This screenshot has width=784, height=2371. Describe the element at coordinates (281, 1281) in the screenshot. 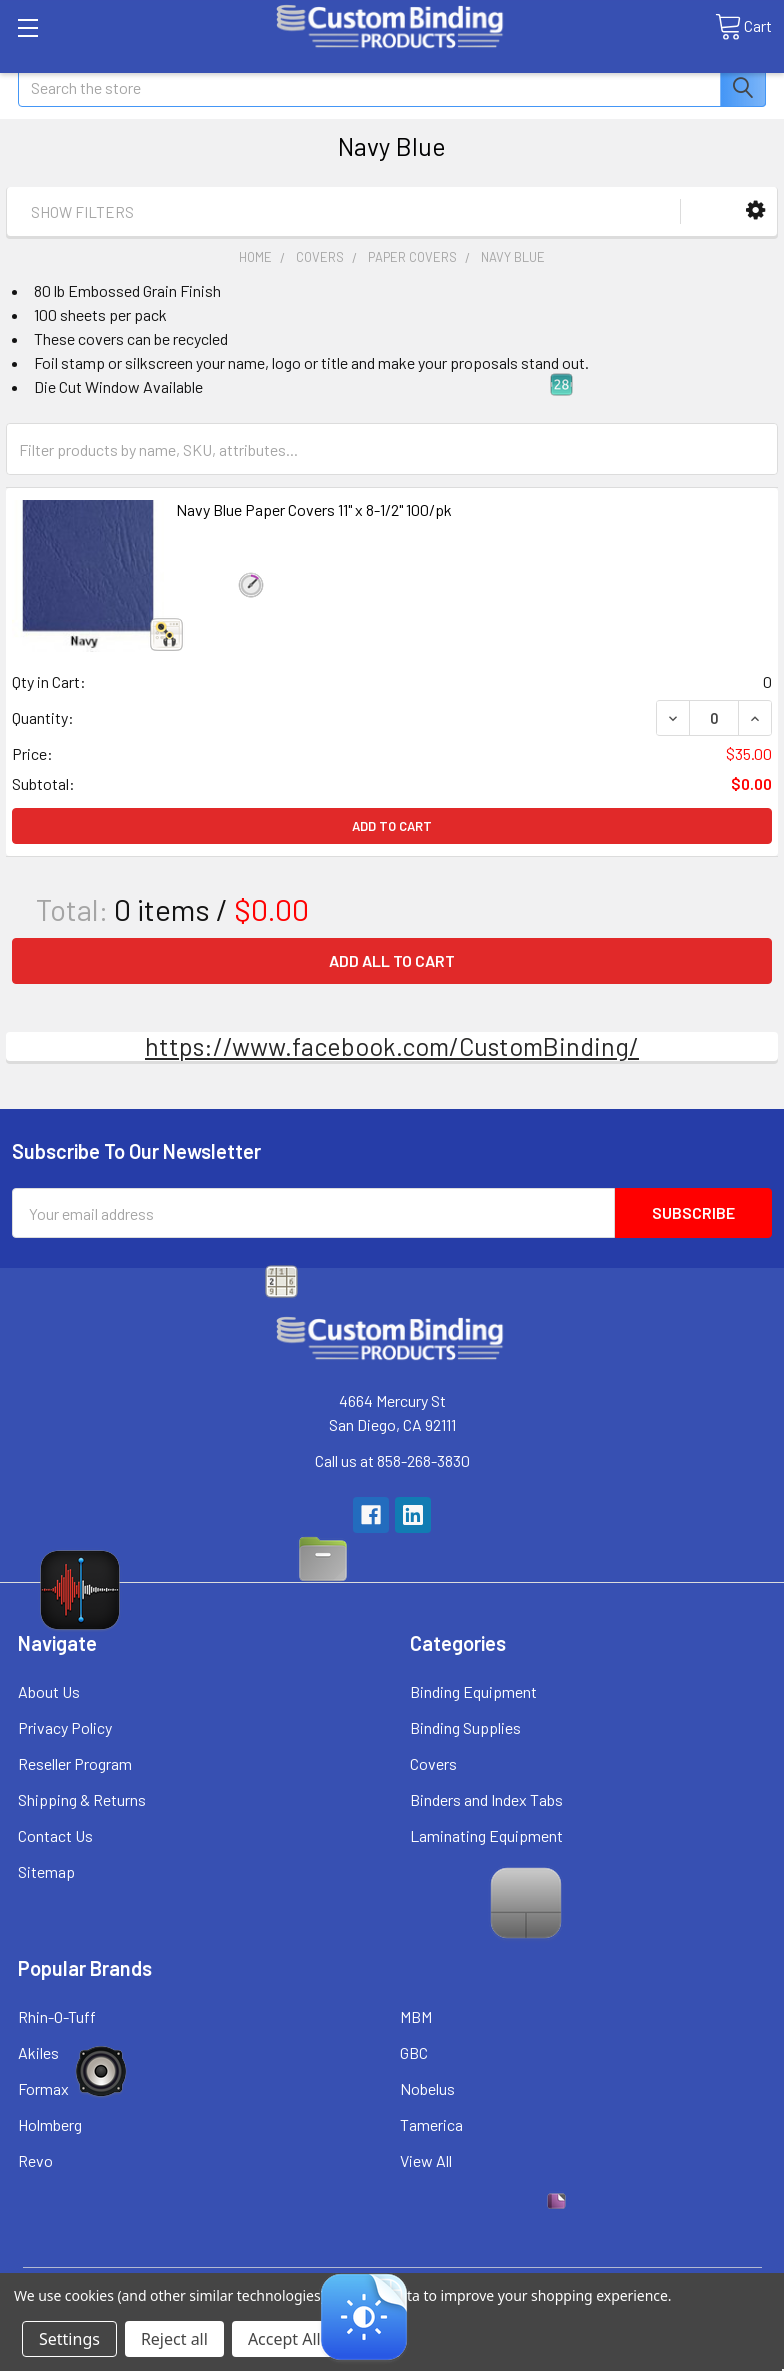

I see `open sudoku puzzle game` at that location.